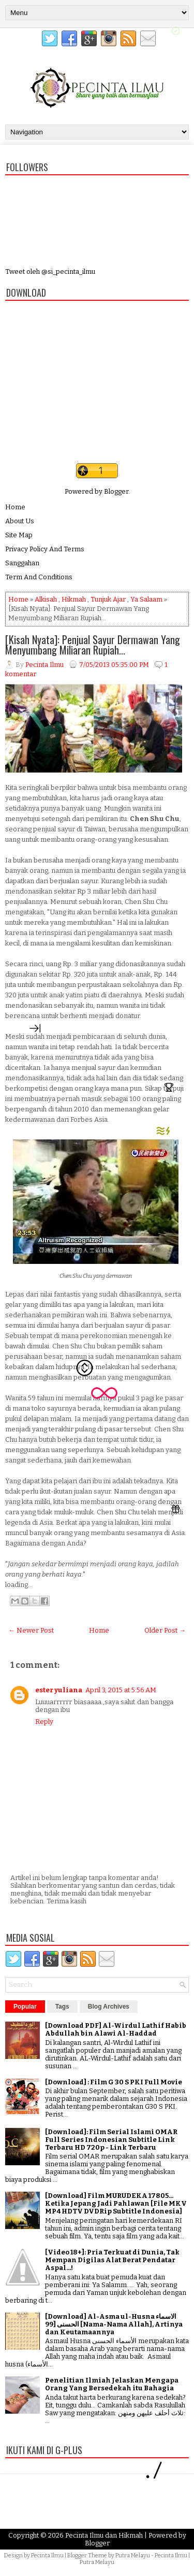 The image size is (194, 2576). What do you see at coordinates (84, 1368) in the screenshot?
I see `expand or collapse a section` at bounding box center [84, 1368].